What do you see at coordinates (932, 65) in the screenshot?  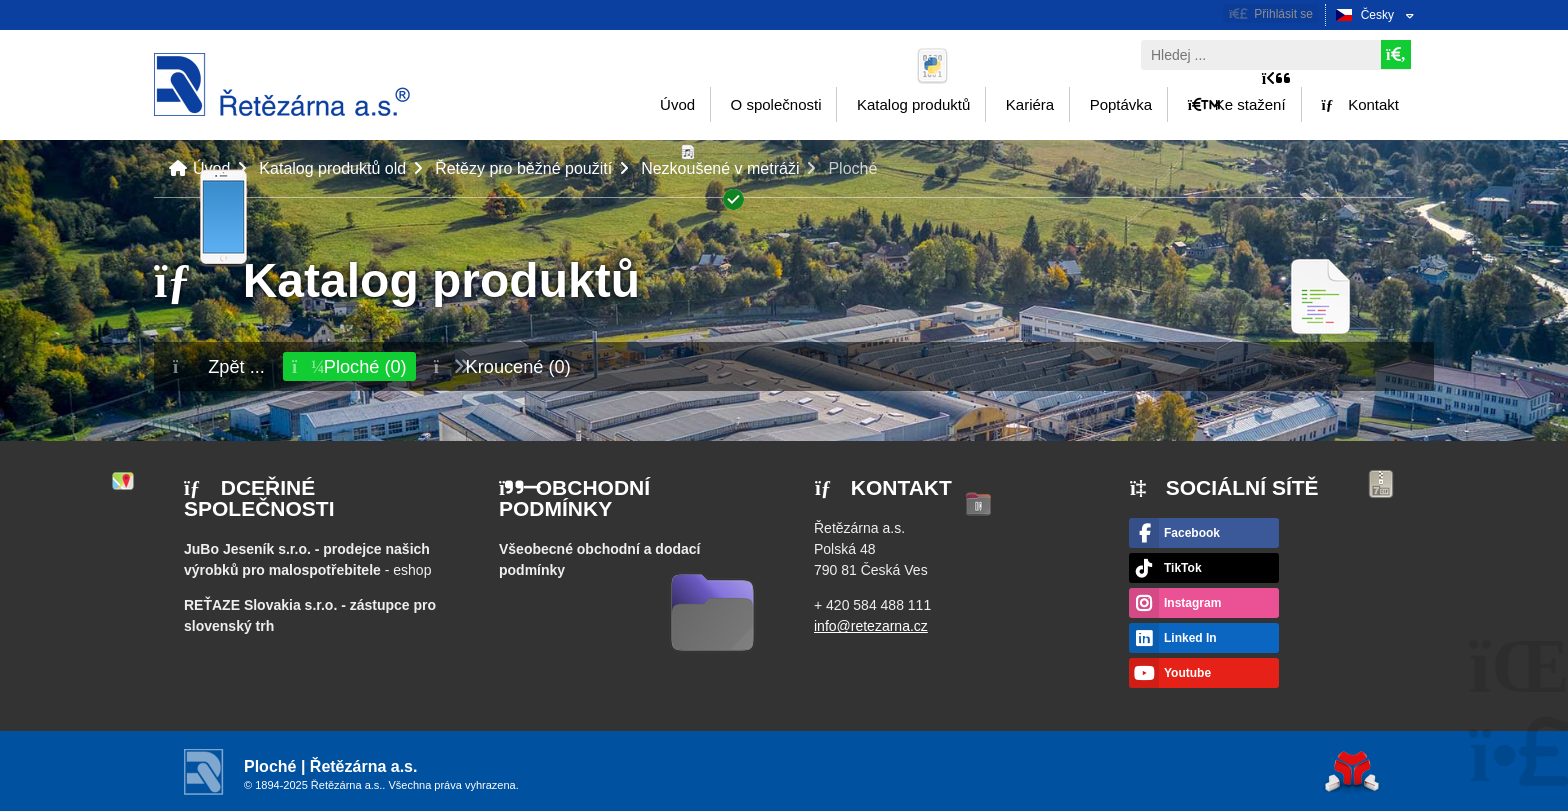 I see `python bytecode file (.pyc)` at bounding box center [932, 65].